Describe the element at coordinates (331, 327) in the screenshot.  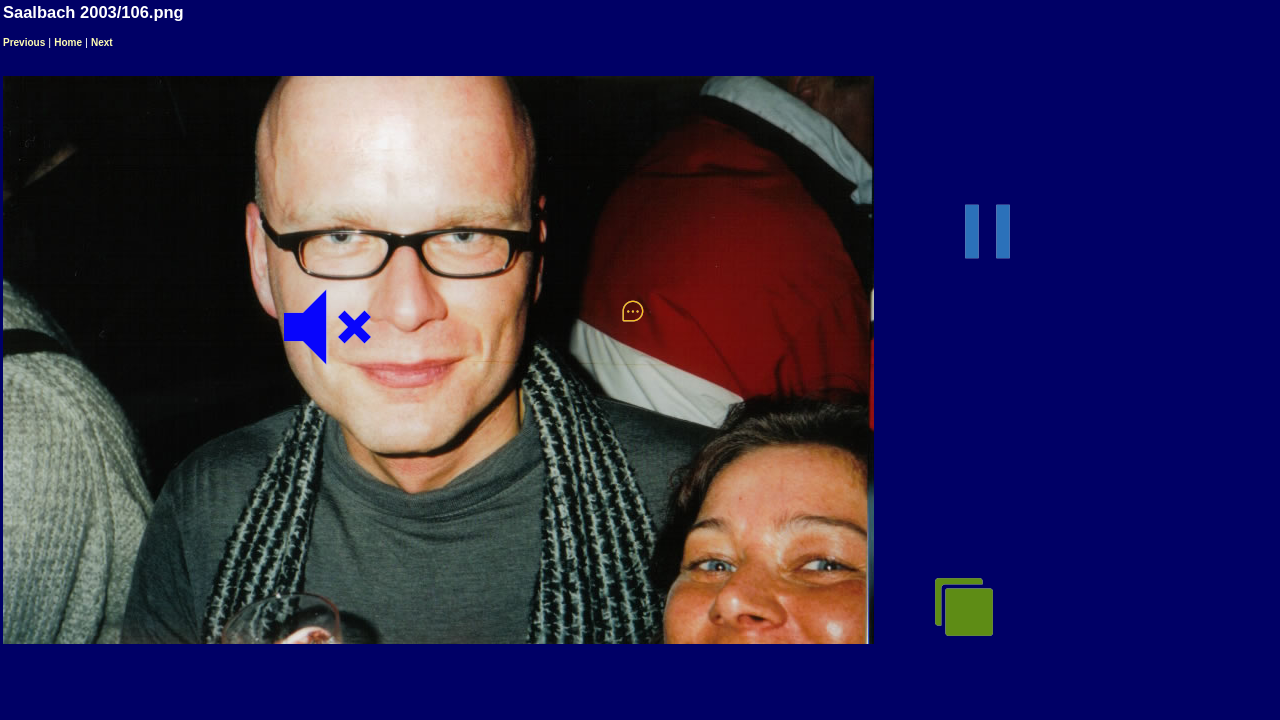
I see `mute audio or sound` at that location.